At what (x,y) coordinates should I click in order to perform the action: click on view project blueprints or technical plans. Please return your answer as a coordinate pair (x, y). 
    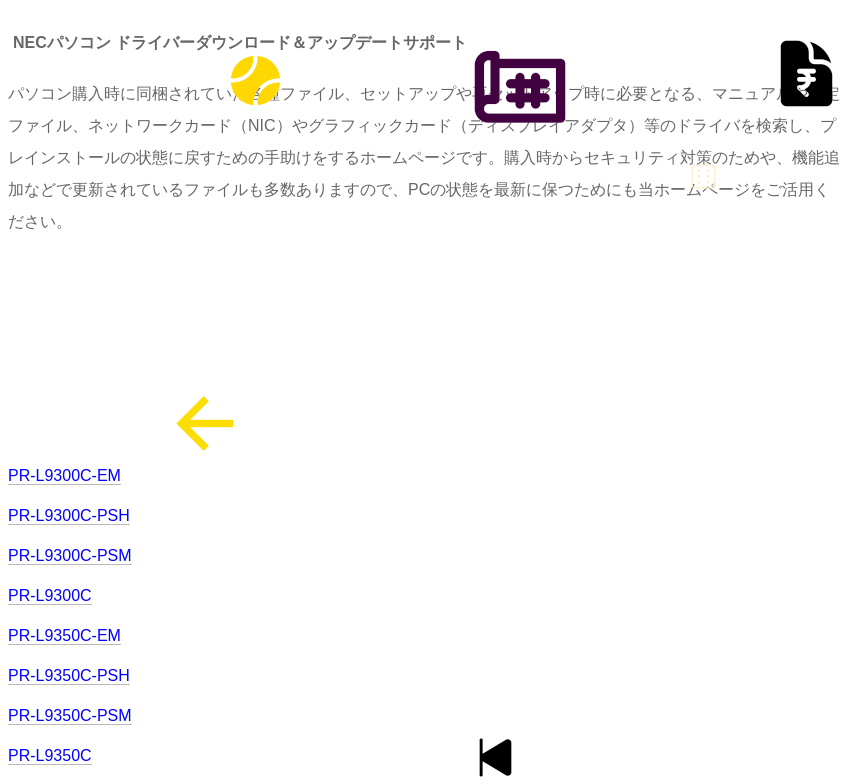
    Looking at the image, I should click on (520, 90).